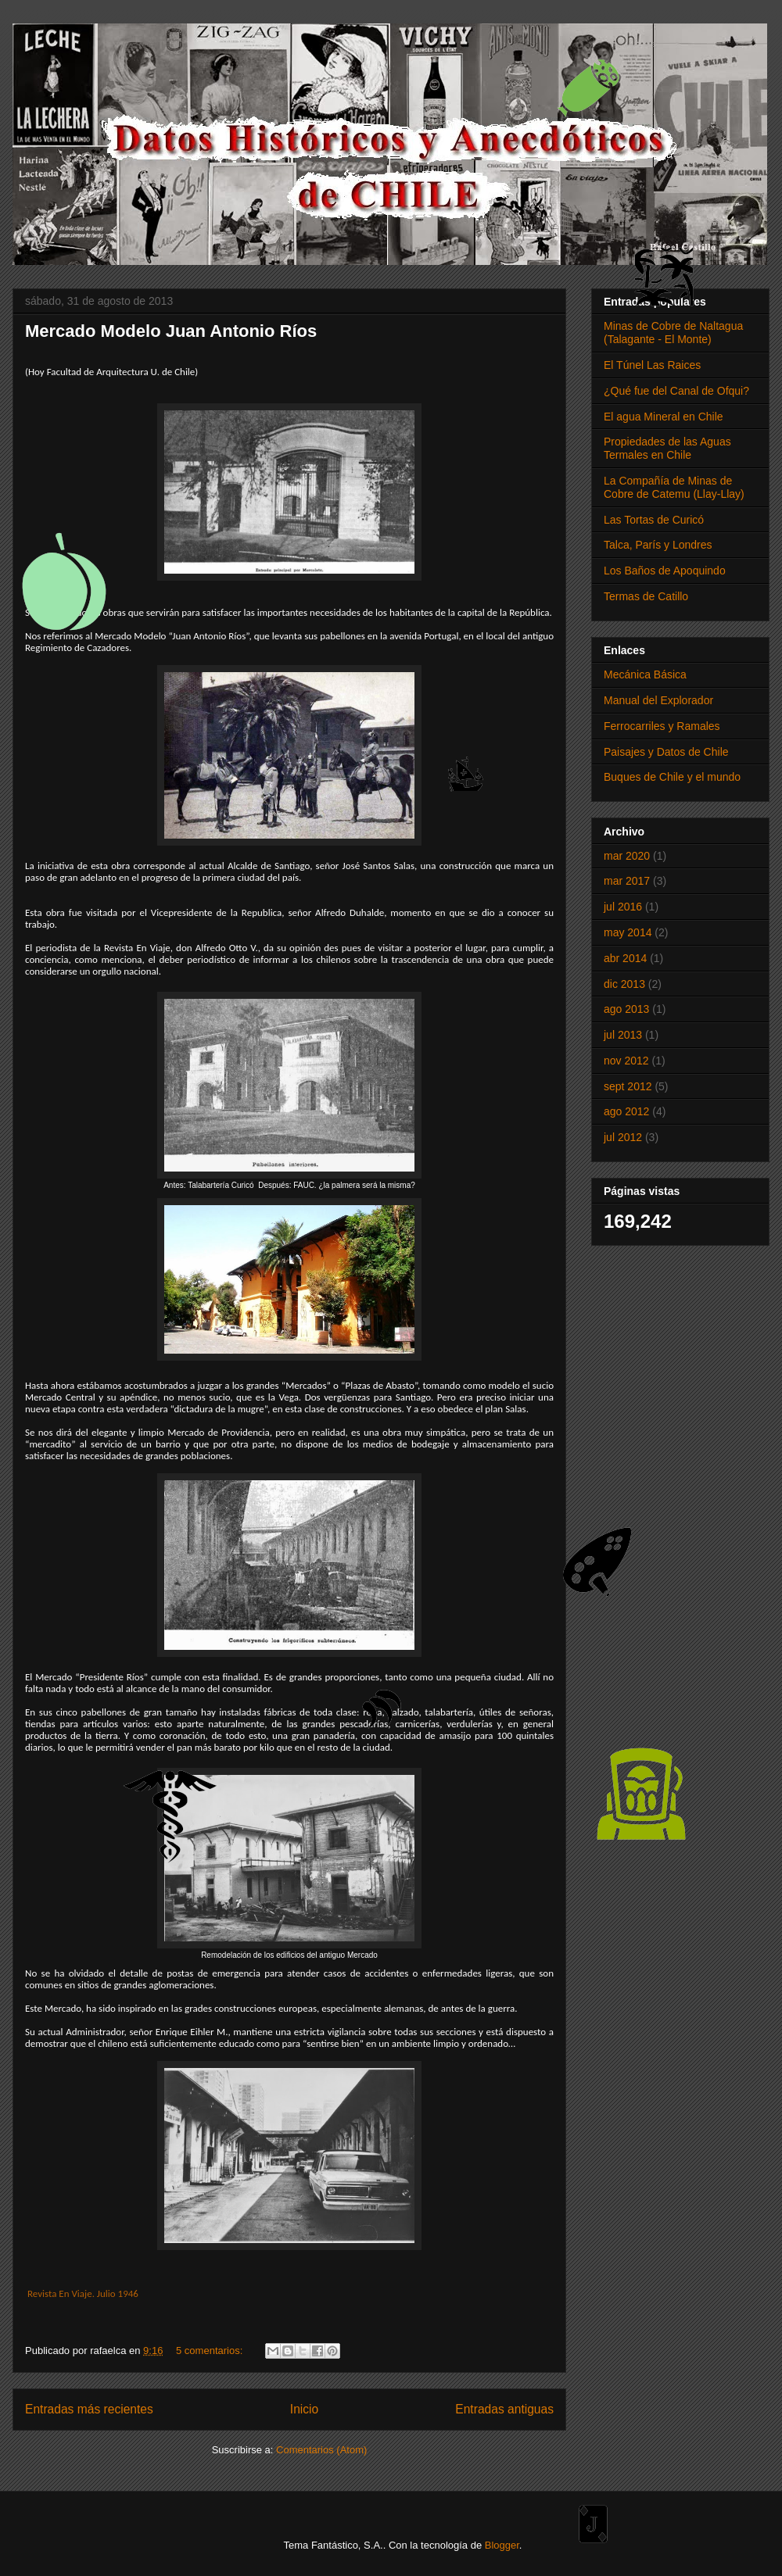 The width and height of the screenshot is (782, 2576). Describe the element at coordinates (641, 1791) in the screenshot. I see `indicates hazardous material or contamination zone` at that location.